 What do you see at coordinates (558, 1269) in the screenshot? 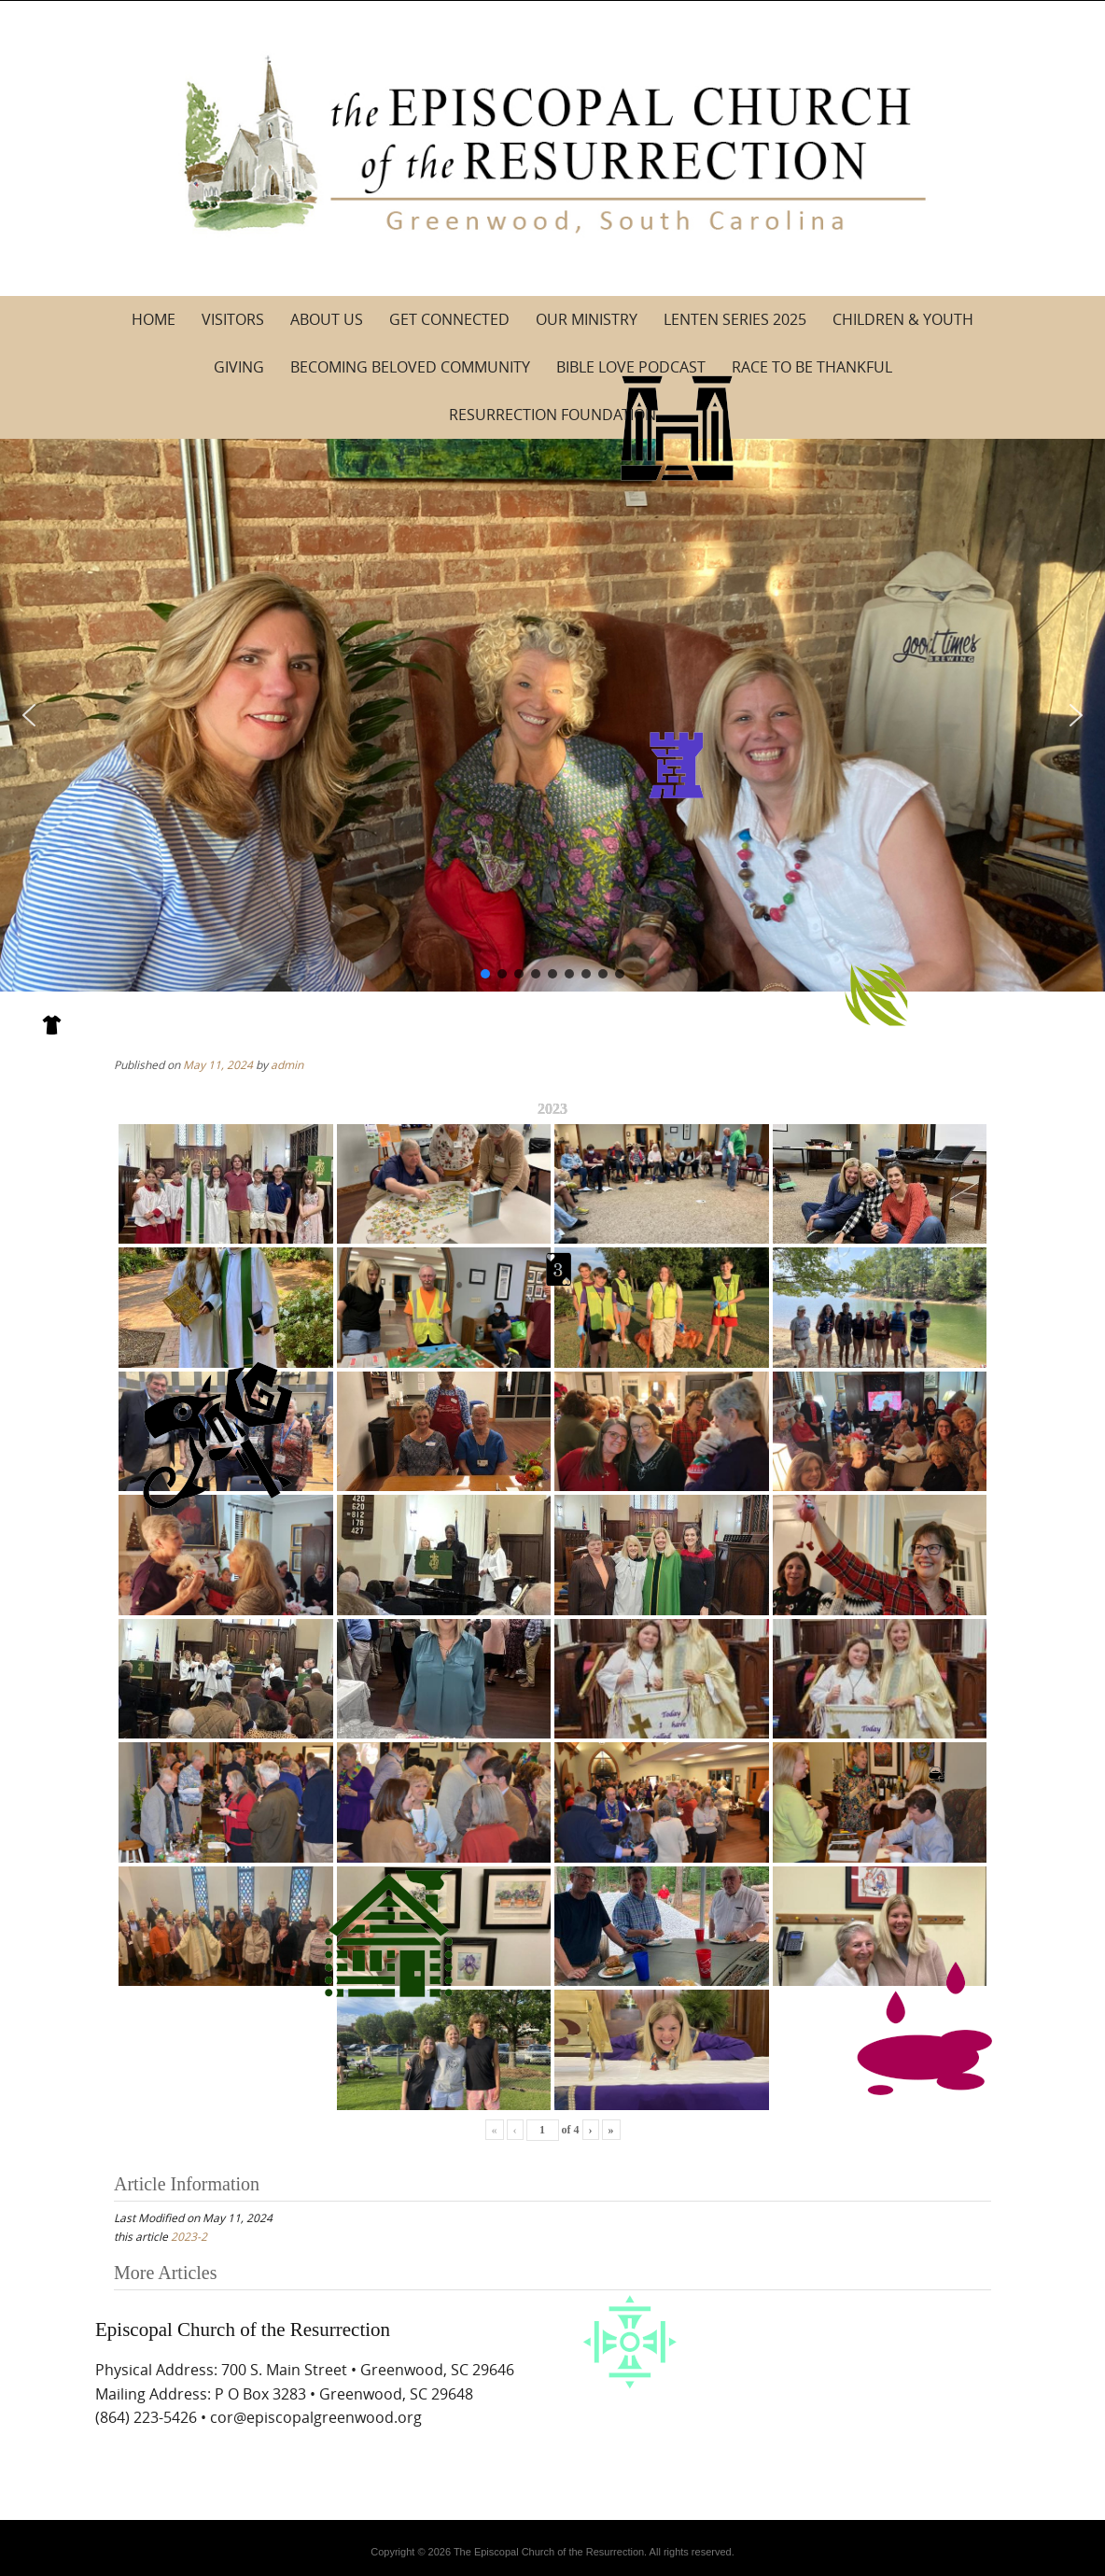
I see `play the three of hearts card` at bounding box center [558, 1269].